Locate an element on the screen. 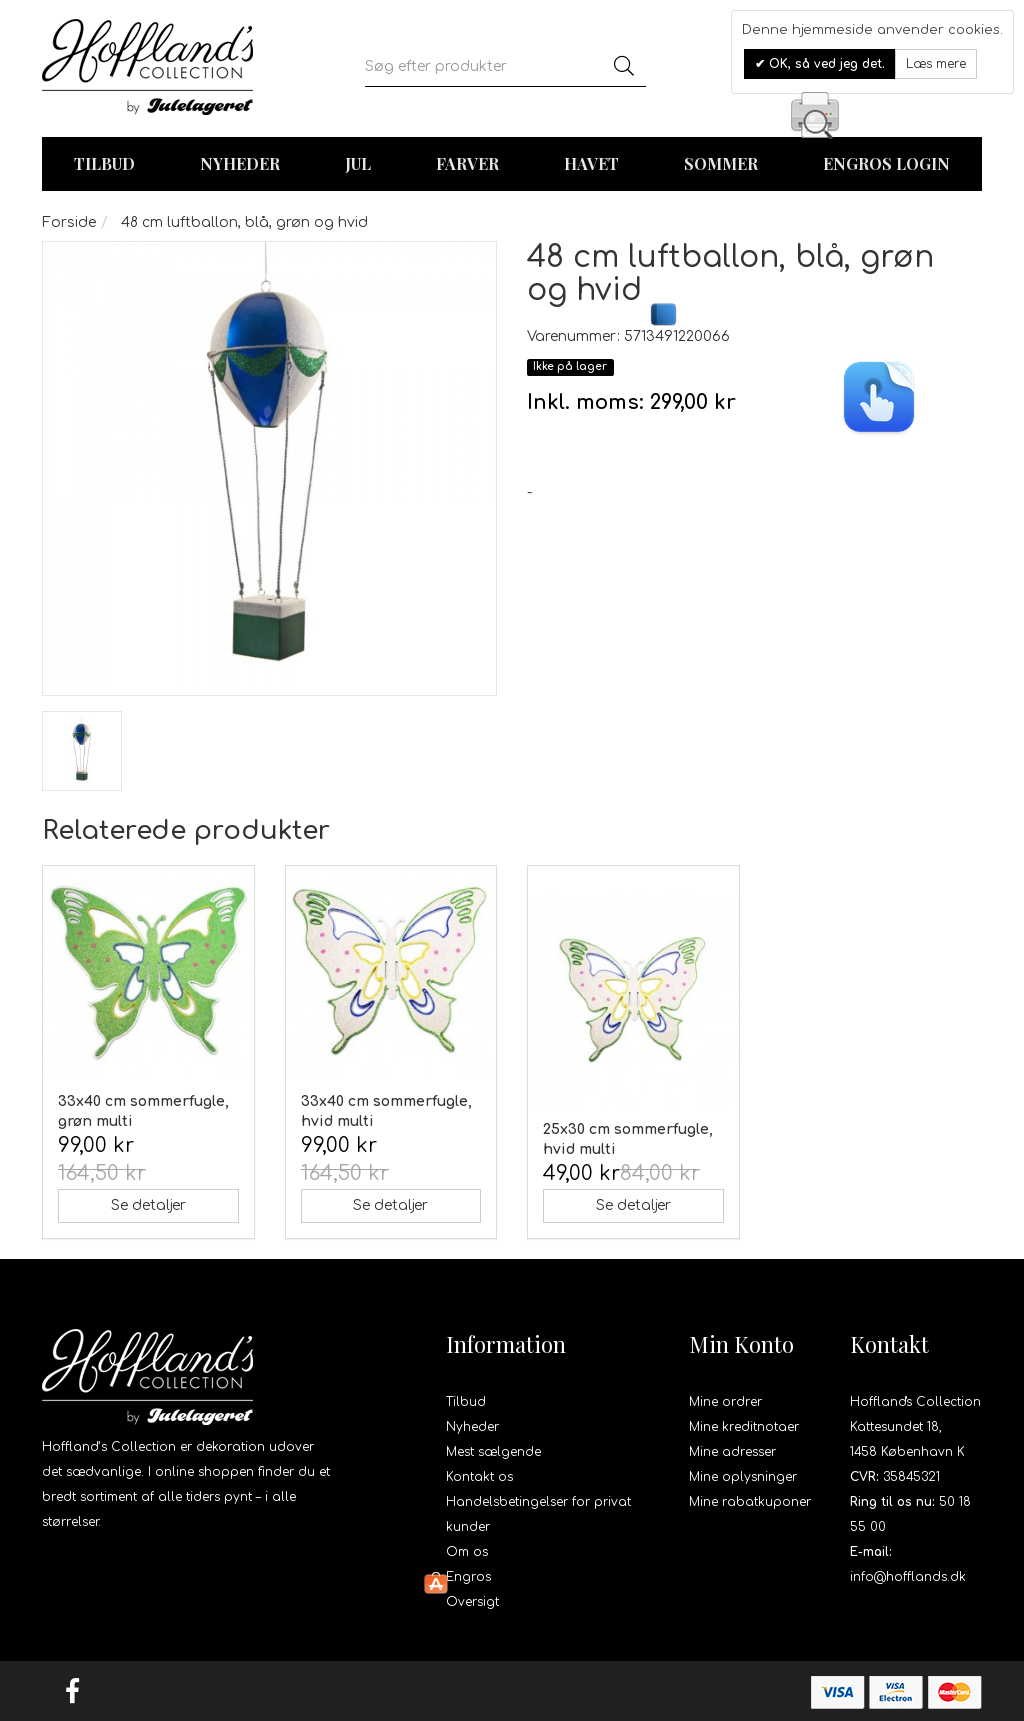 The height and width of the screenshot is (1721, 1024). open touchscreen settings and preferences is located at coordinates (879, 397).